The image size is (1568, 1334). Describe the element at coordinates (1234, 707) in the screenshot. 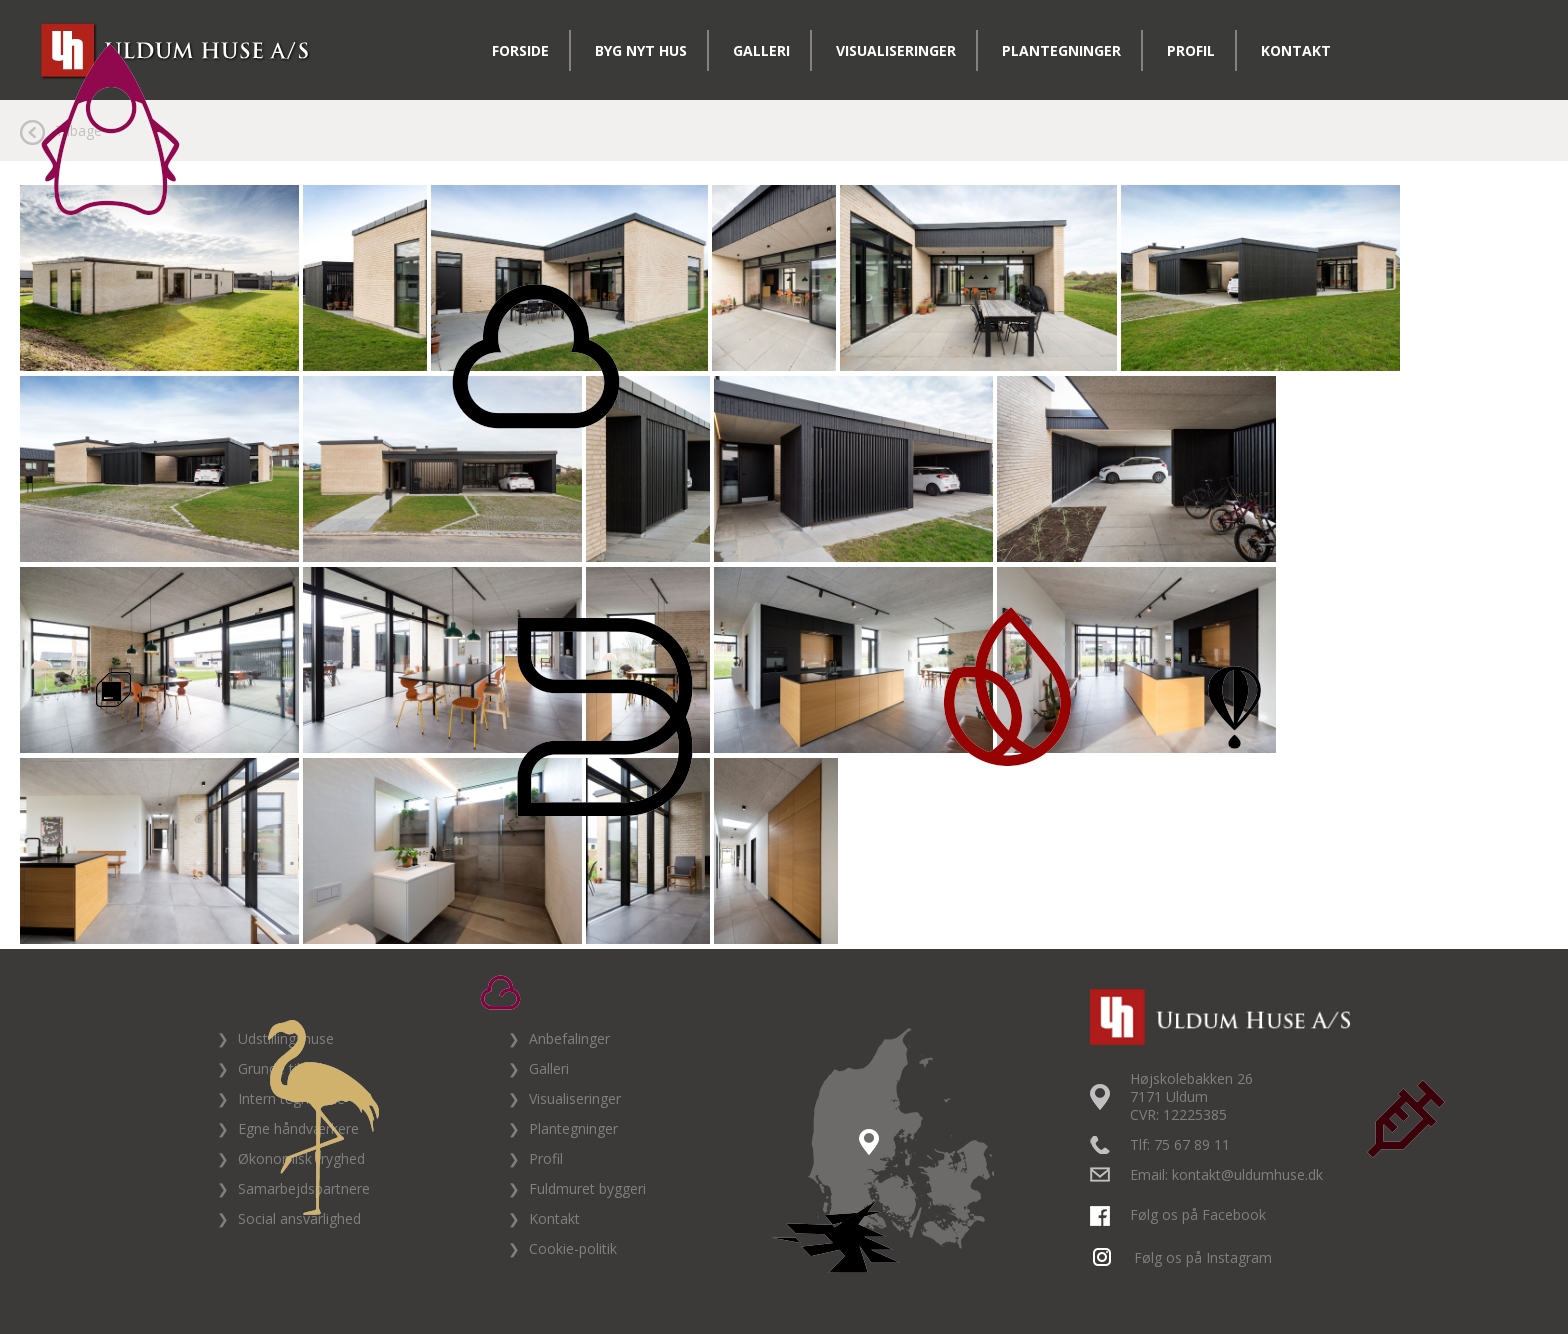

I see `fly.io logo - cloud hosting and deployment platform` at that location.